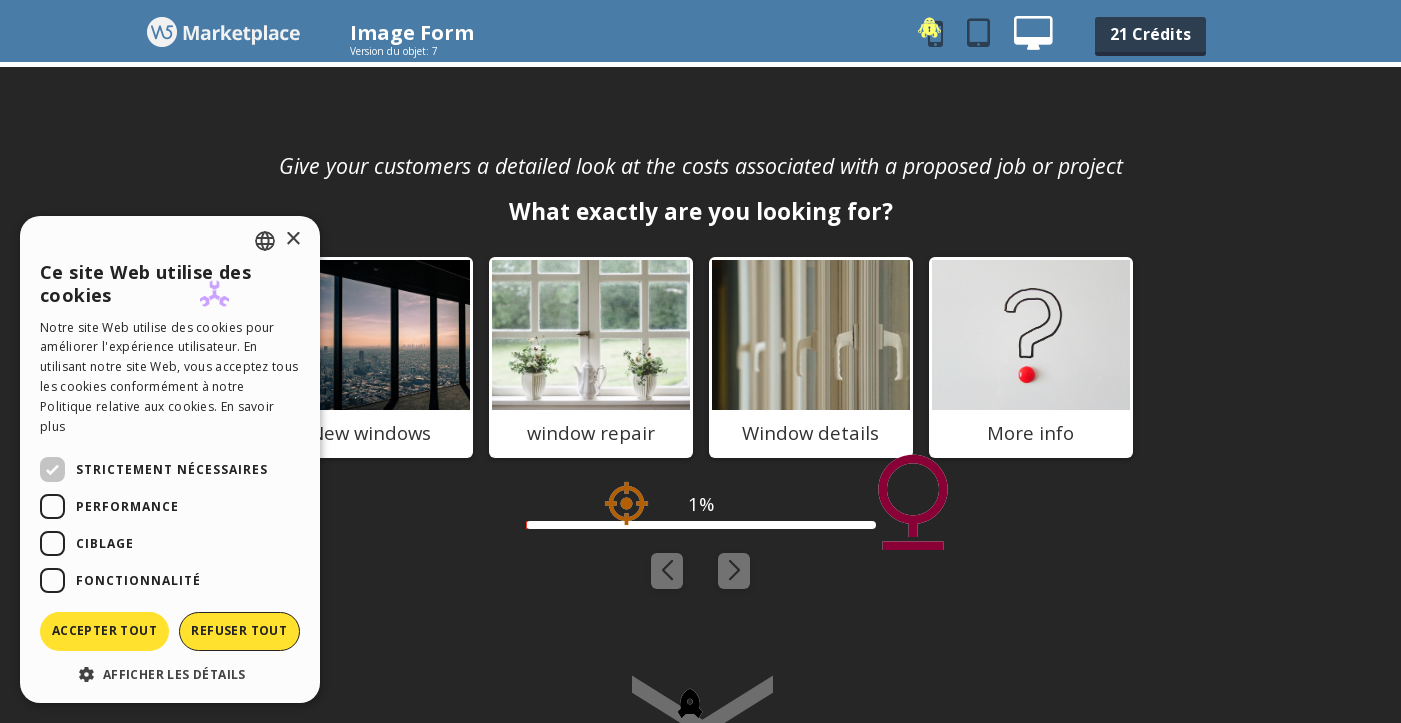 The height and width of the screenshot is (723, 1401). I want to click on mark a location on the map, so click(913, 498).